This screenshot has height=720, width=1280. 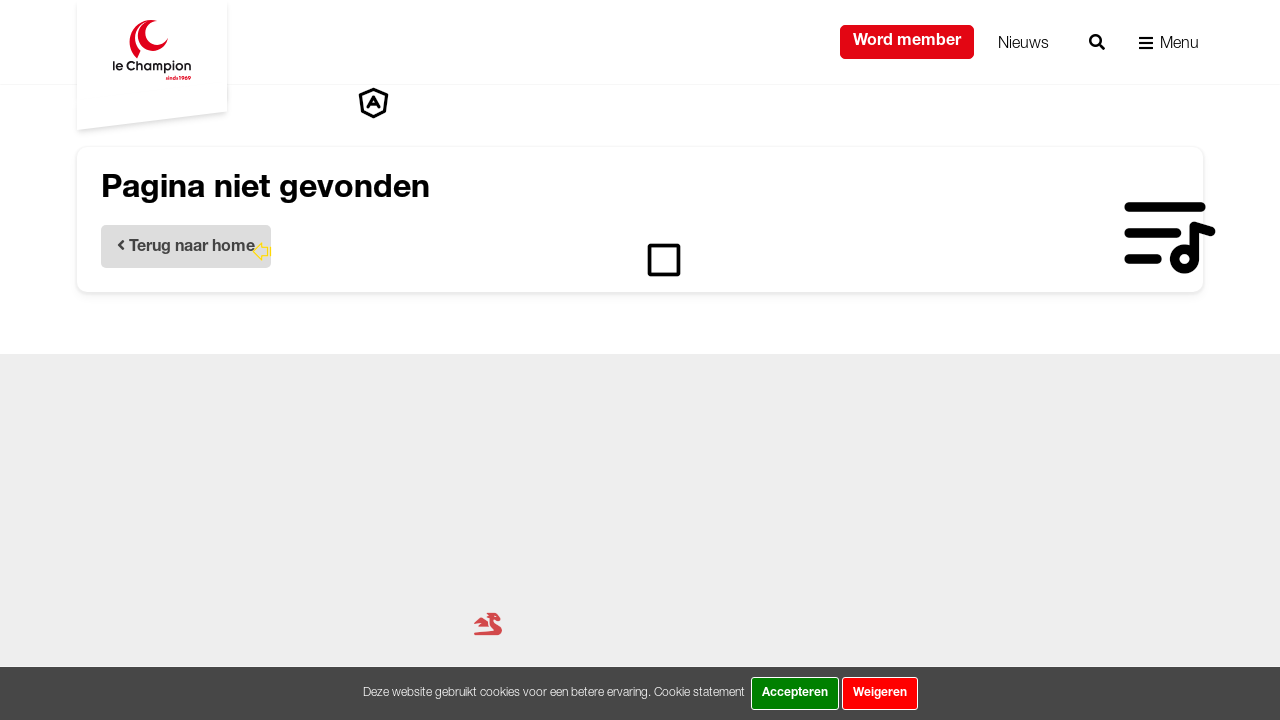 I want to click on Angular framework logo, so click(x=373, y=102).